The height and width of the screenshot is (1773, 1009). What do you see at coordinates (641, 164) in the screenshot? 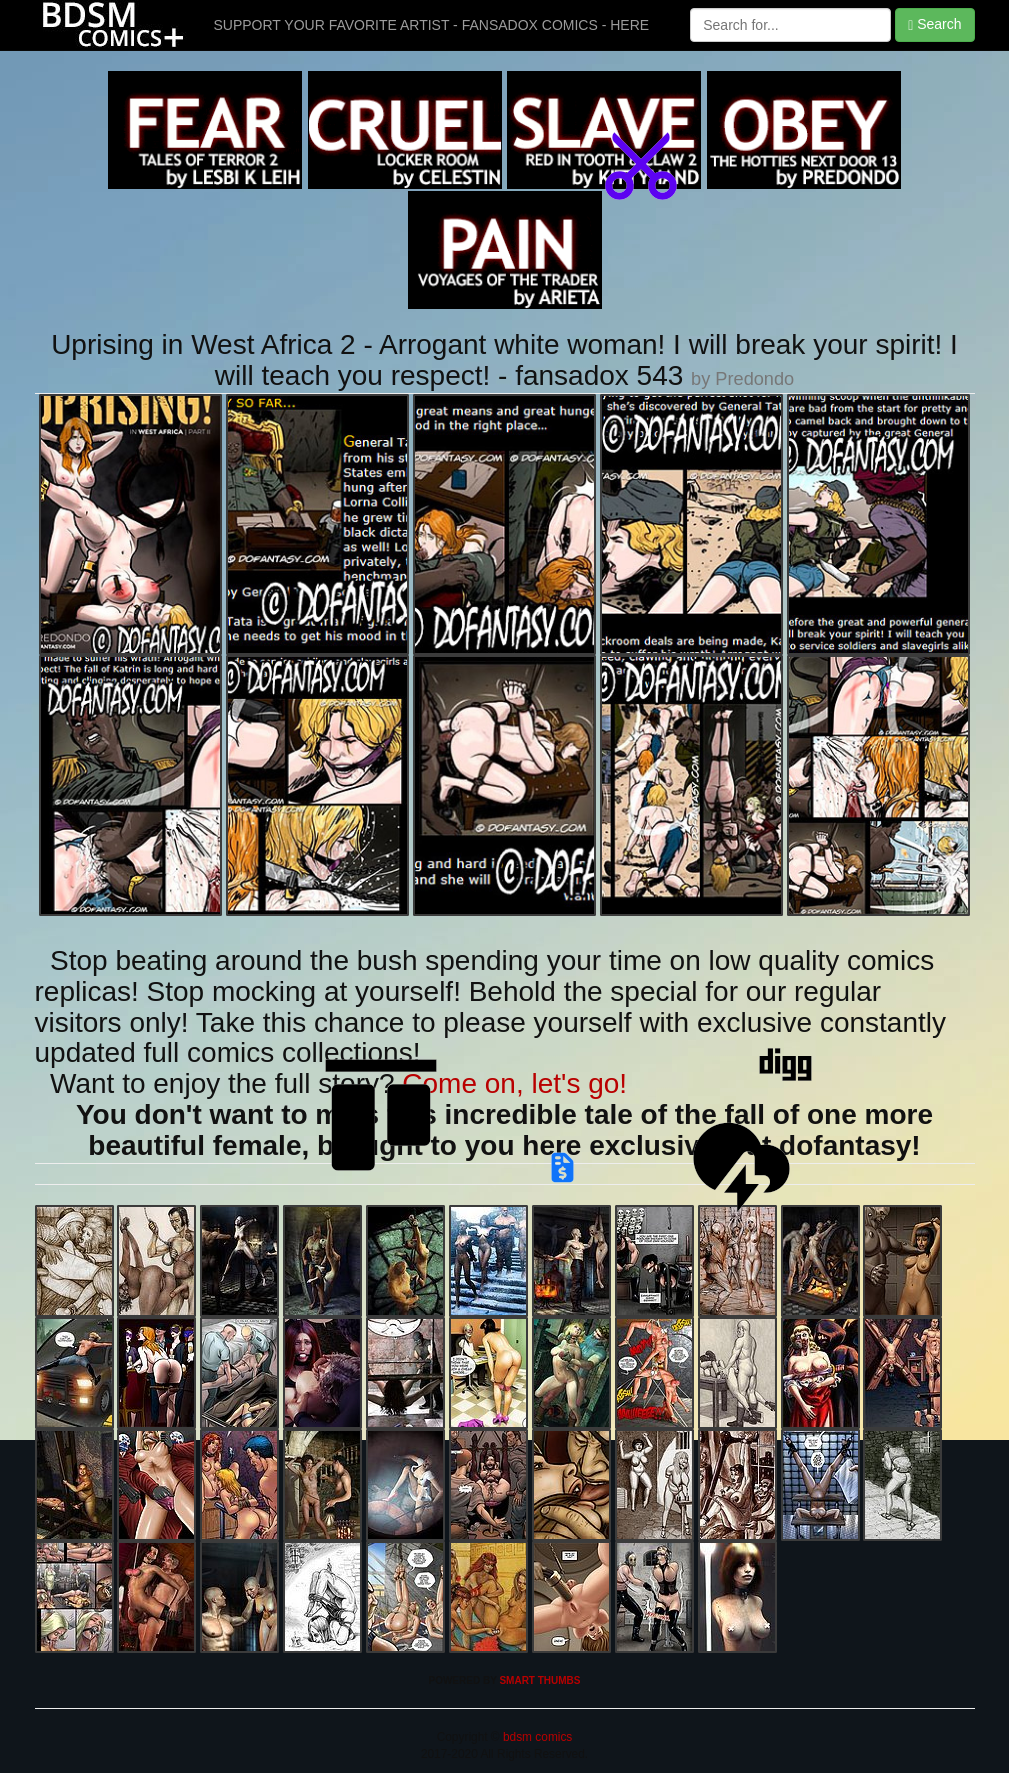
I see `cut selected content` at bounding box center [641, 164].